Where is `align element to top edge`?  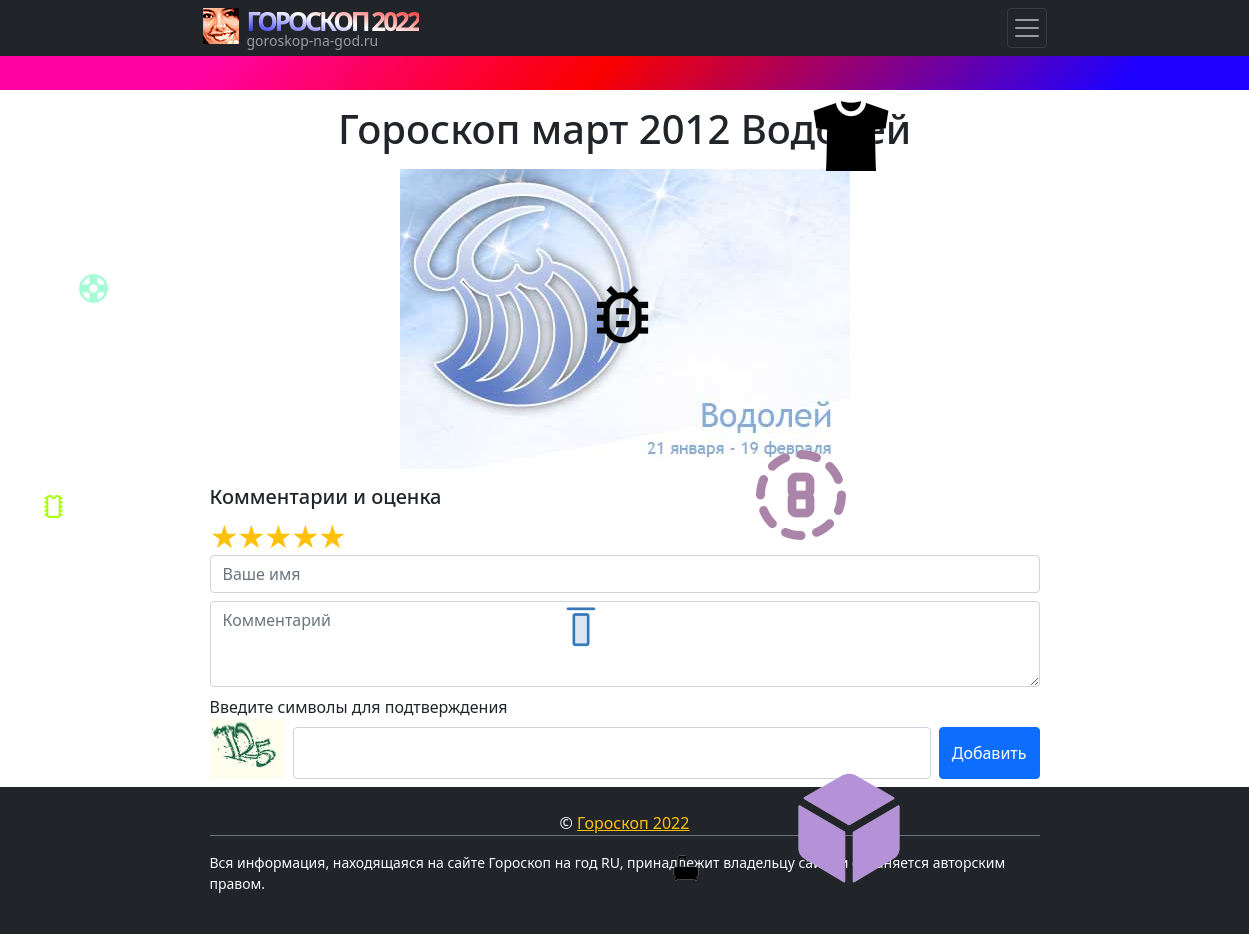
align element to top edge is located at coordinates (581, 626).